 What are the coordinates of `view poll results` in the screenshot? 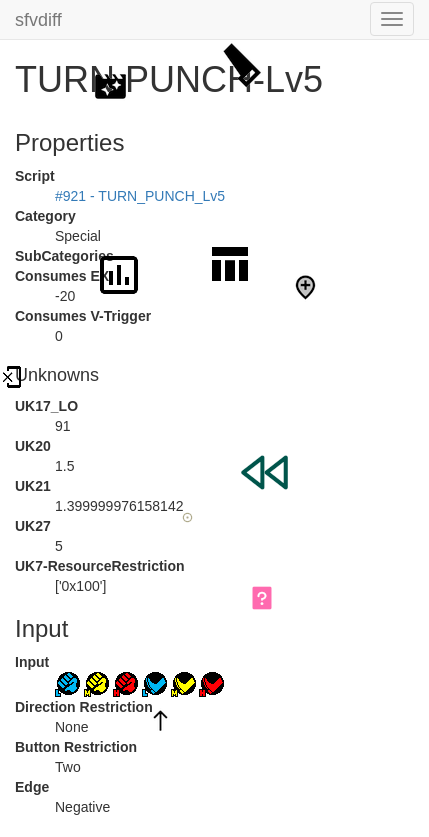 It's located at (119, 275).